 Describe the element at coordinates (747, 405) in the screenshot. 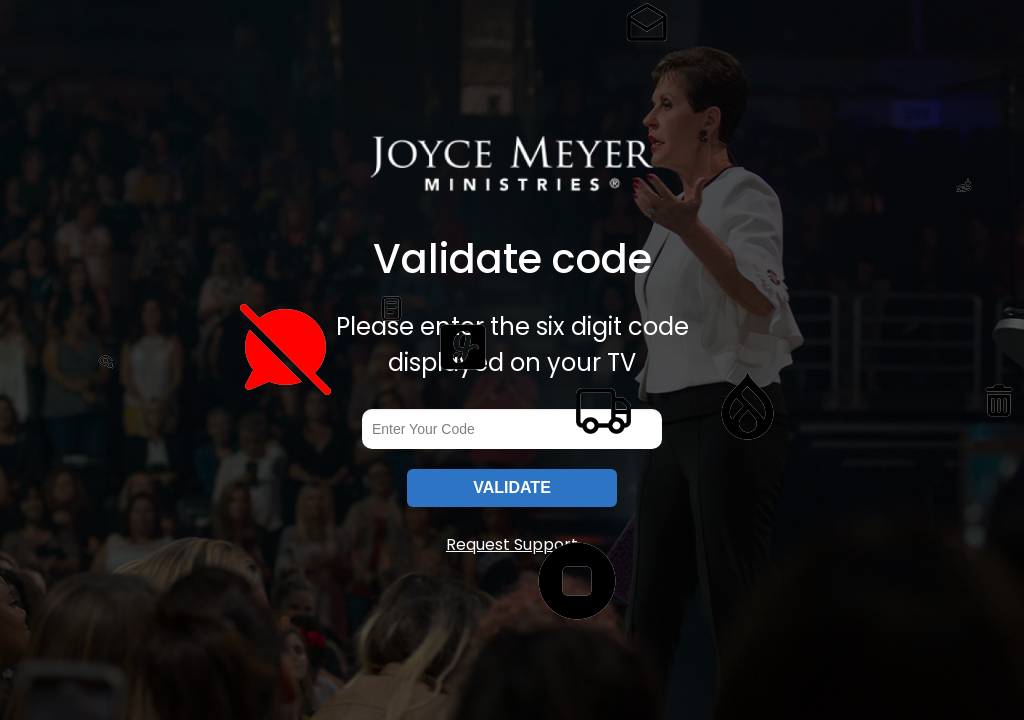

I see `drupal content management system logo` at that location.